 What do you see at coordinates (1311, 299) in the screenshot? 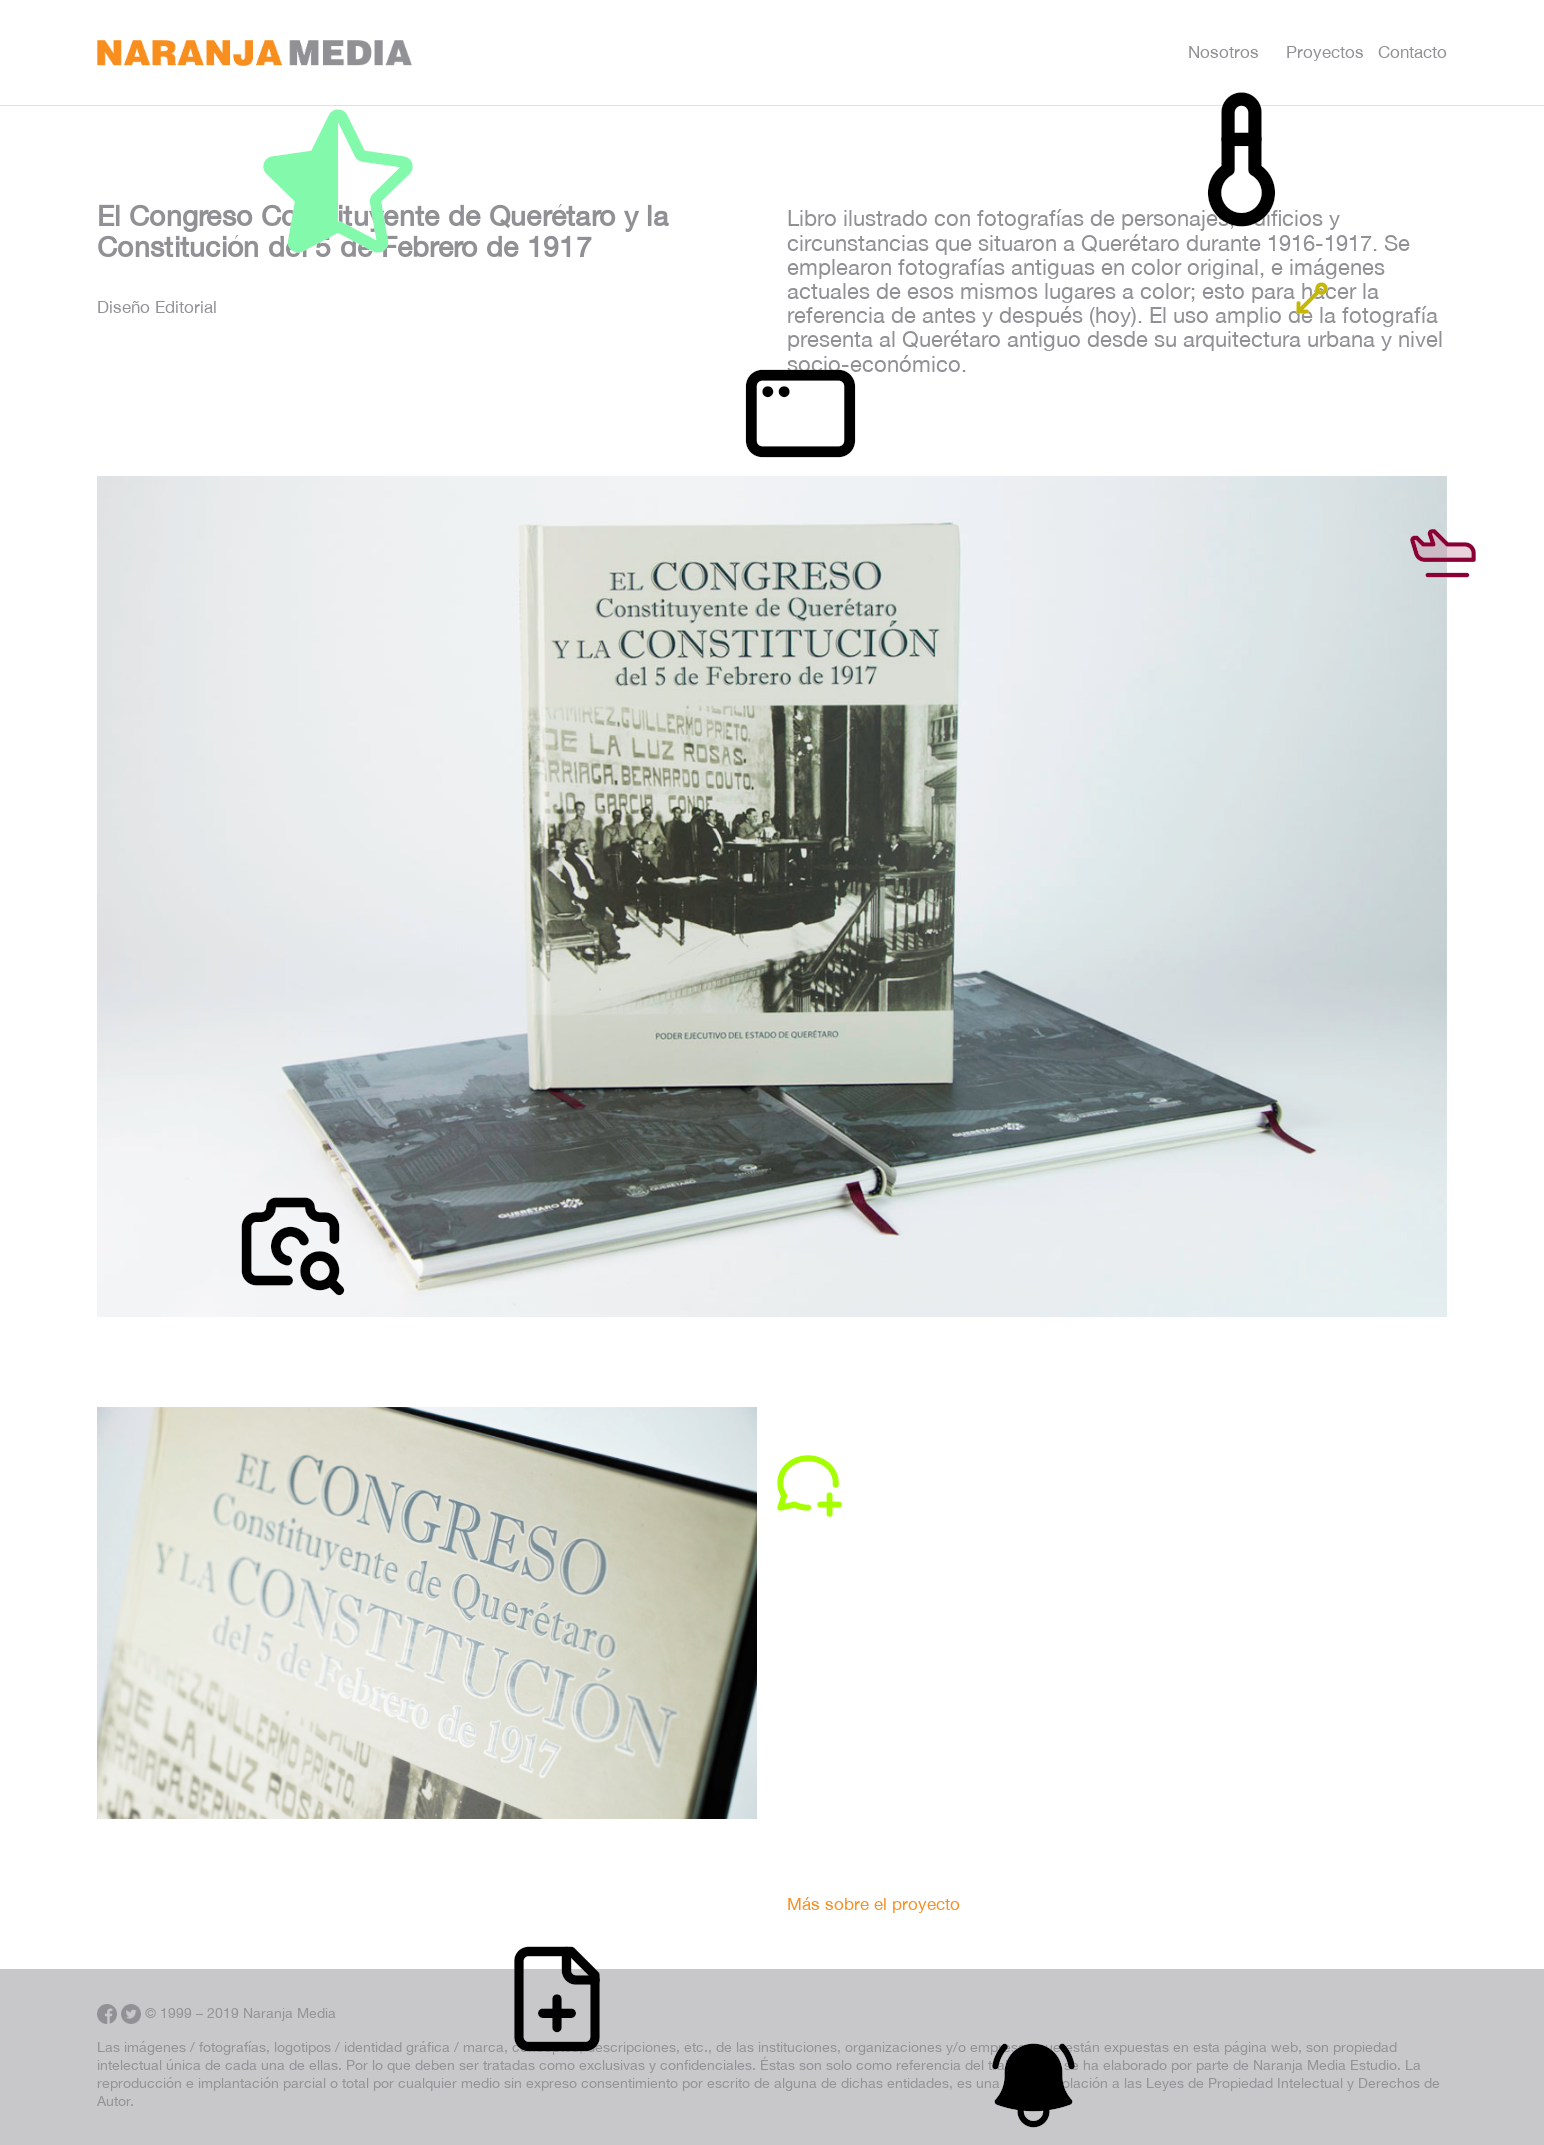
I see `move or navigate to the lower-left` at bounding box center [1311, 299].